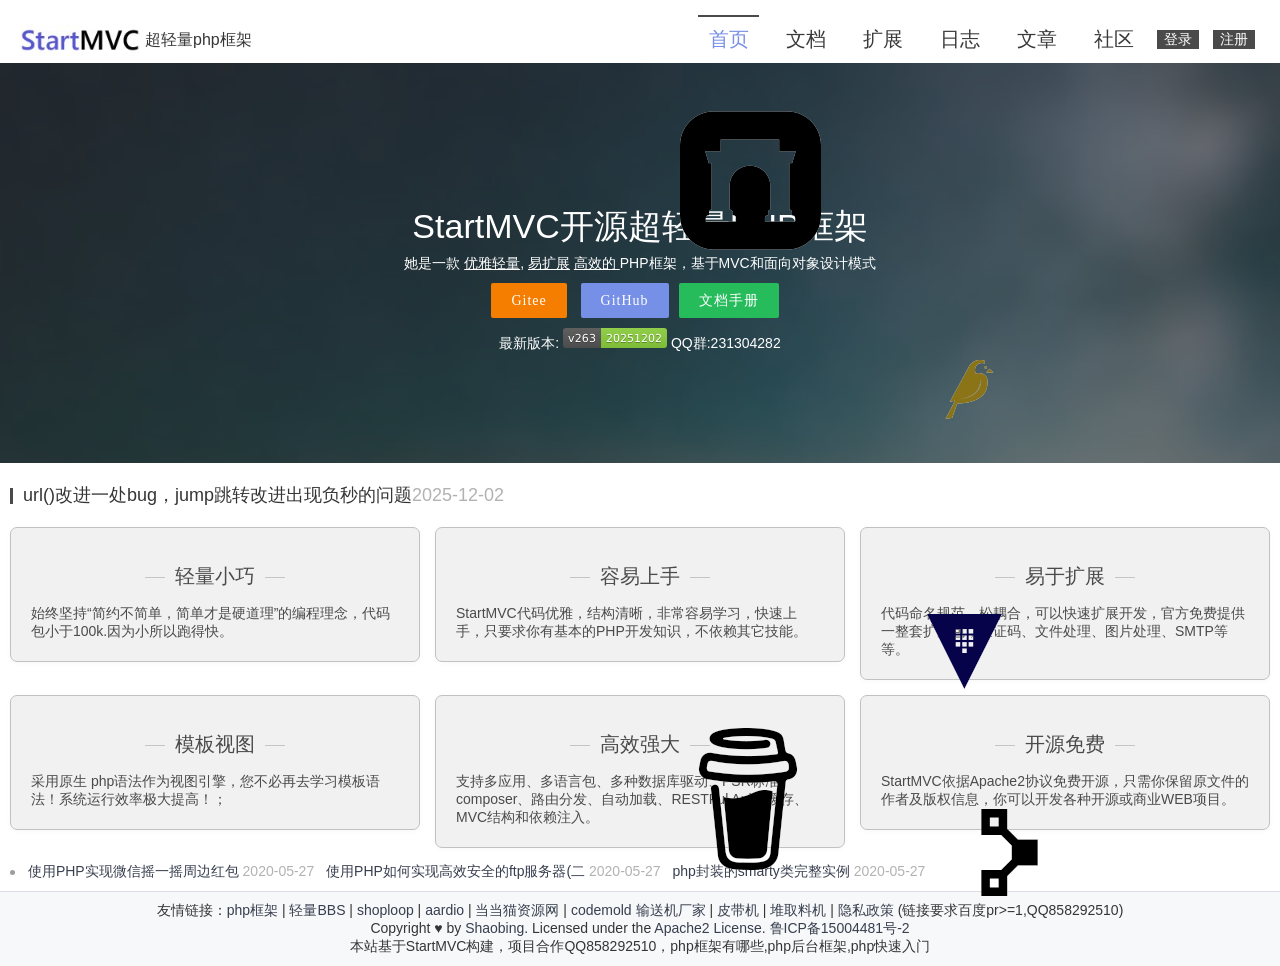 This screenshot has height=966, width=1280. Describe the element at coordinates (1009, 852) in the screenshot. I see `puppet configuration management tool logo` at that location.